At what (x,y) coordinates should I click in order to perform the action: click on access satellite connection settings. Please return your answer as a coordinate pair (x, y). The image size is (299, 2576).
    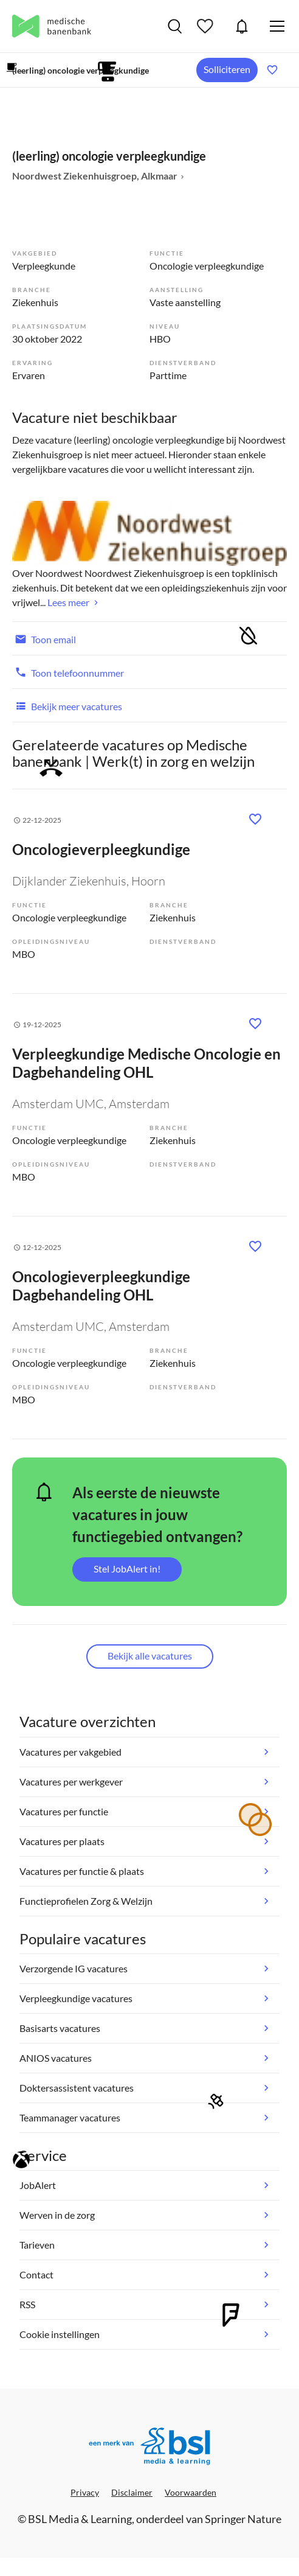
    Looking at the image, I should click on (216, 2101).